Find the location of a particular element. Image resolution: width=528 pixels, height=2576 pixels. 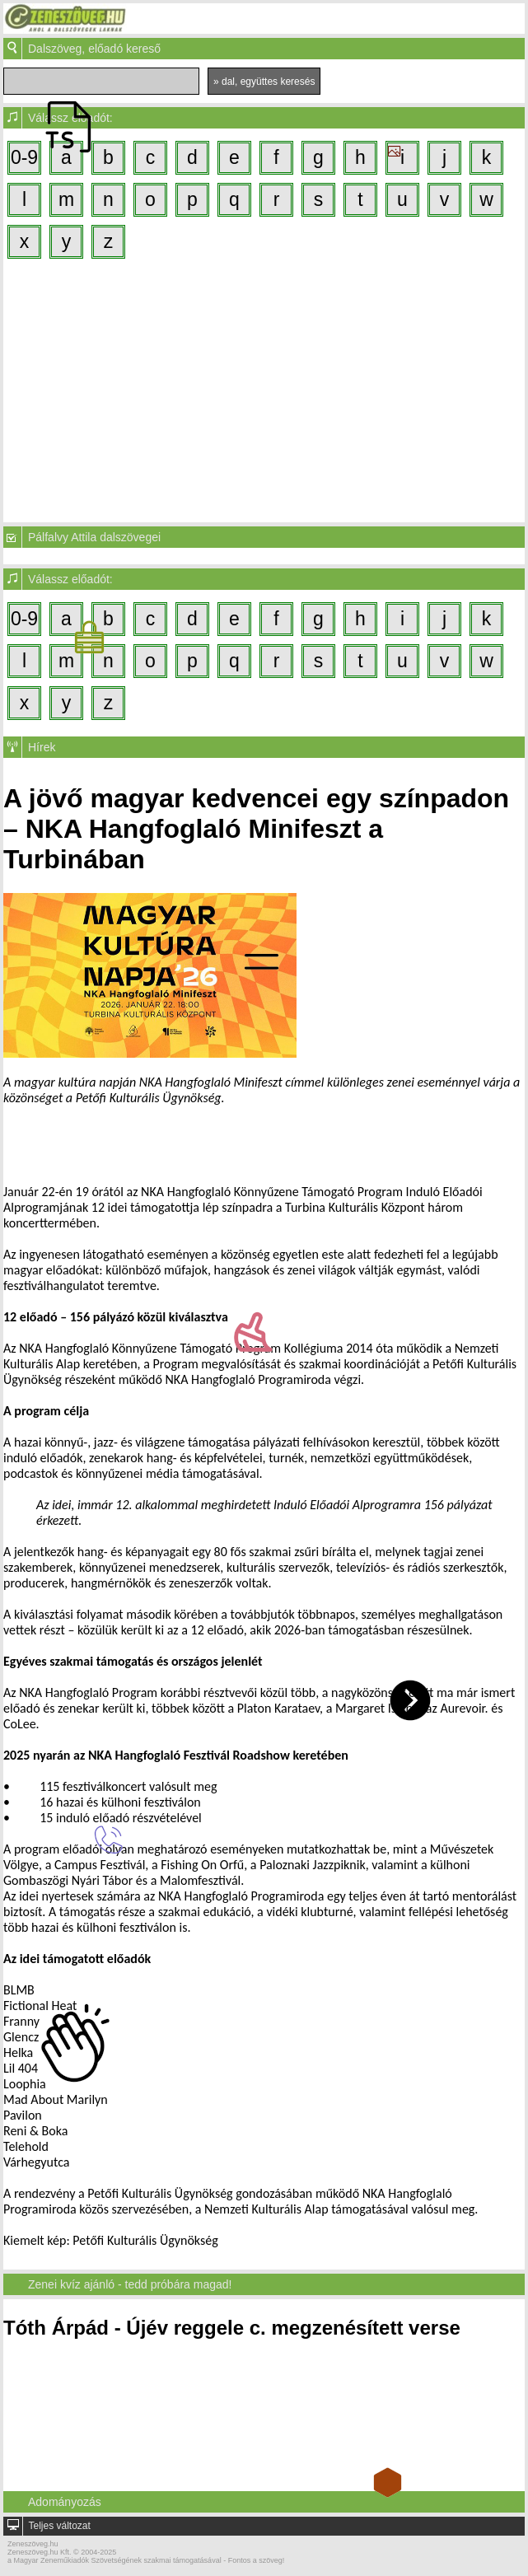

view or open an image file is located at coordinates (394, 151).